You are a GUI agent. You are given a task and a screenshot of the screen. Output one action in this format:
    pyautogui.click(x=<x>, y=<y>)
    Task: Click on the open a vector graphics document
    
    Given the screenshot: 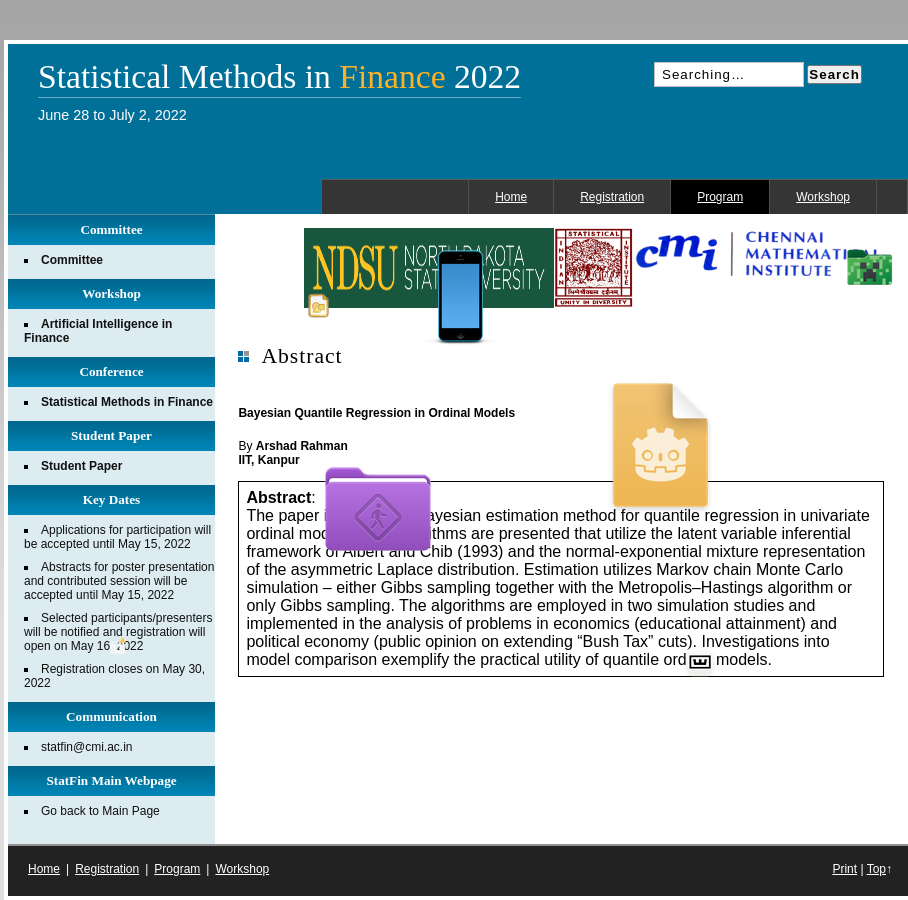 What is the action you would take?
    pyautogui.click(x=318, y=305)
    